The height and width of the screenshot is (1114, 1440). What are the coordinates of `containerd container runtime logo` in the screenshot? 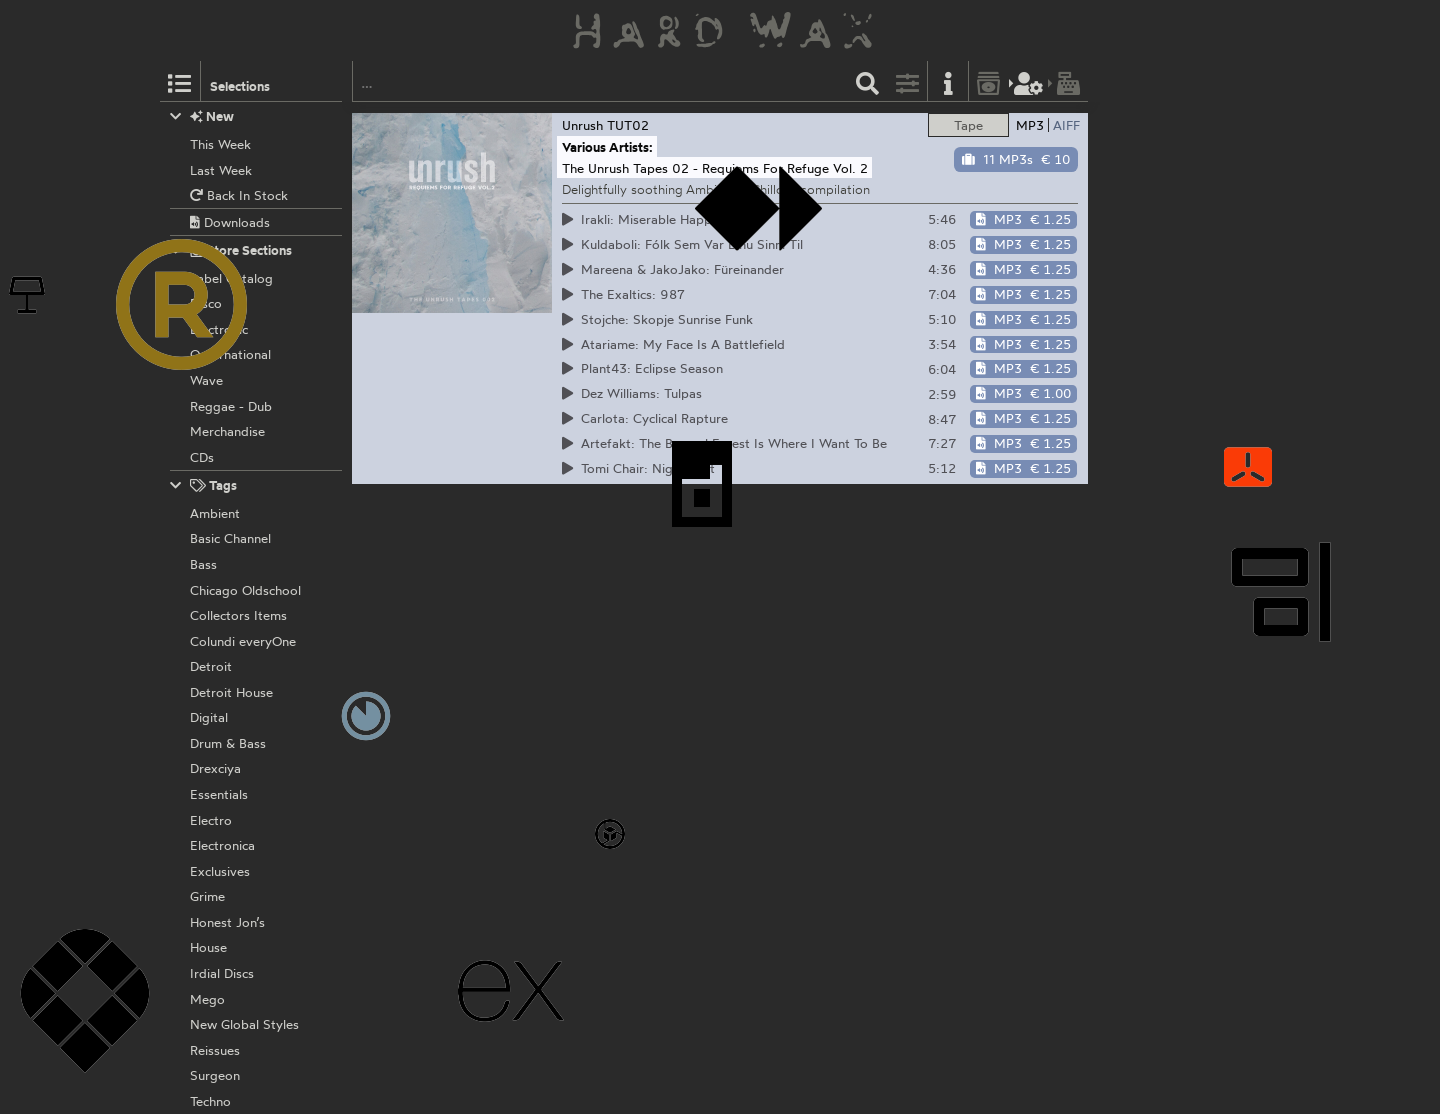 It's located at (702, 484).